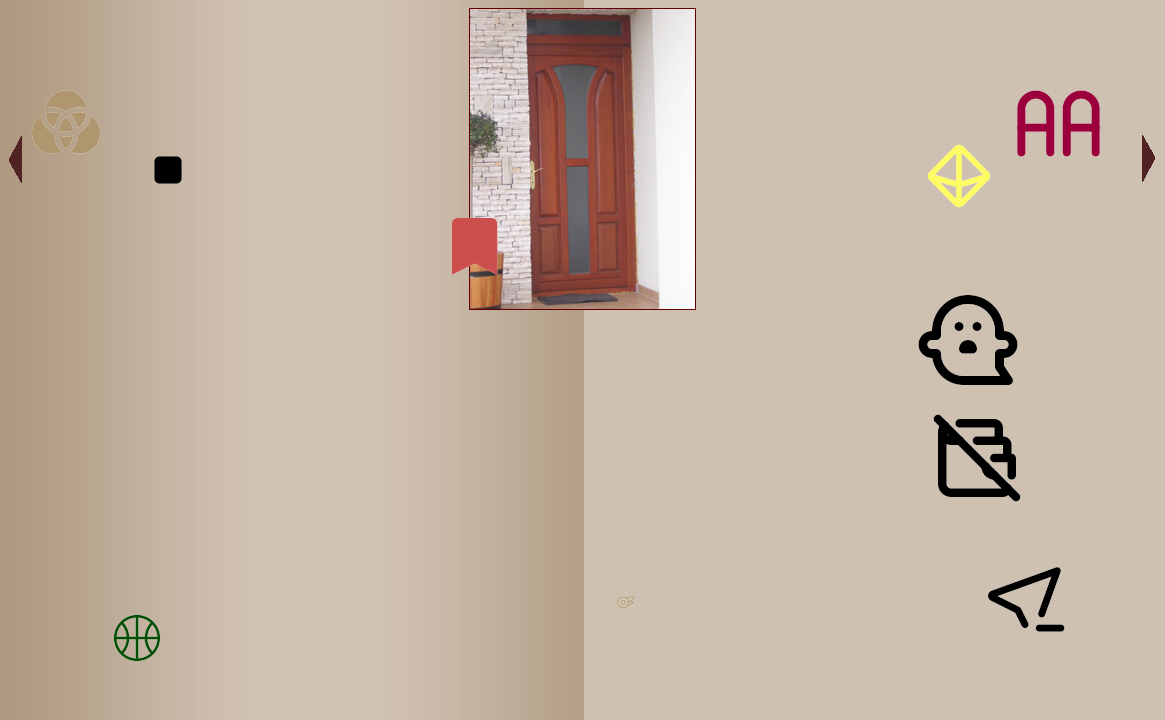 The image size is (1165, 720). What do you see at coordinates (626, 602) in the screenshot?
I see `link to OnlyFans profile` at bounding box center [626, 602].